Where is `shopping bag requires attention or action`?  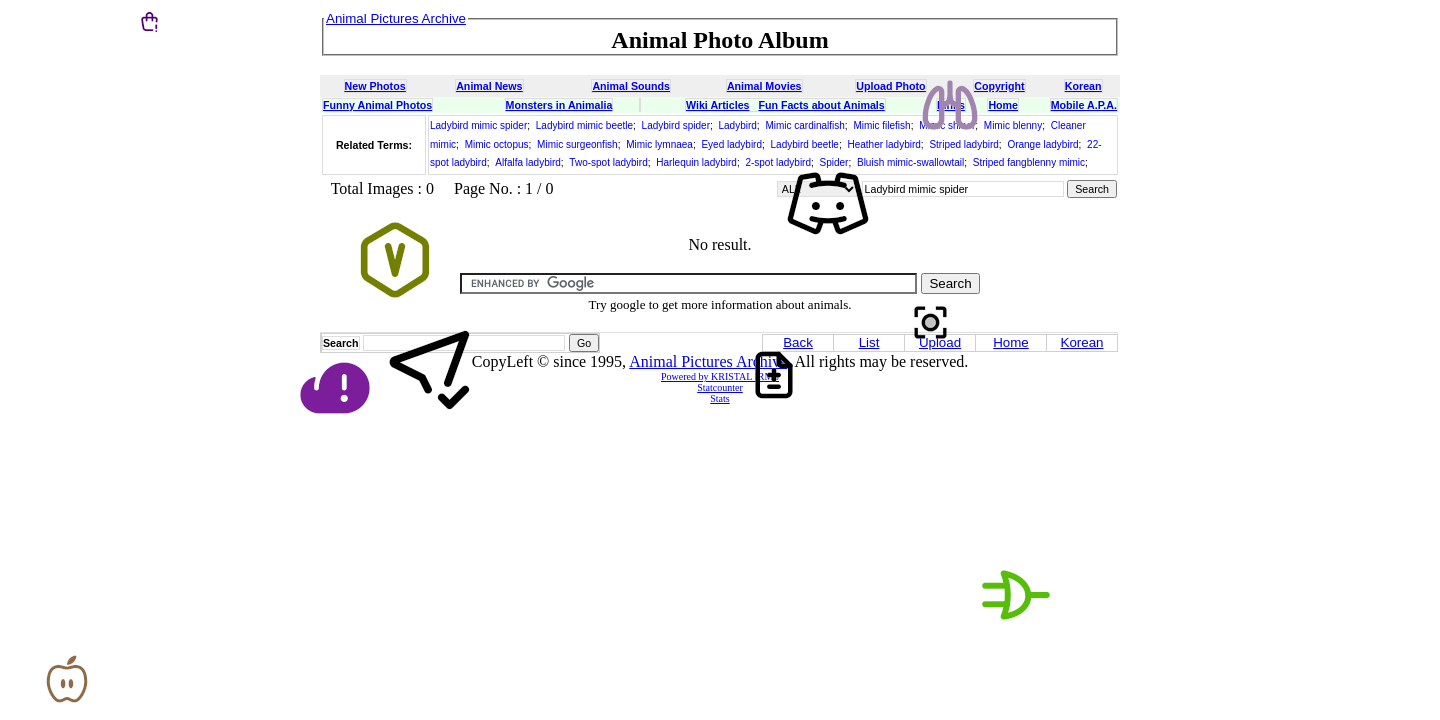
shopping bag requires attention or action is located at coordinates (149, 21).